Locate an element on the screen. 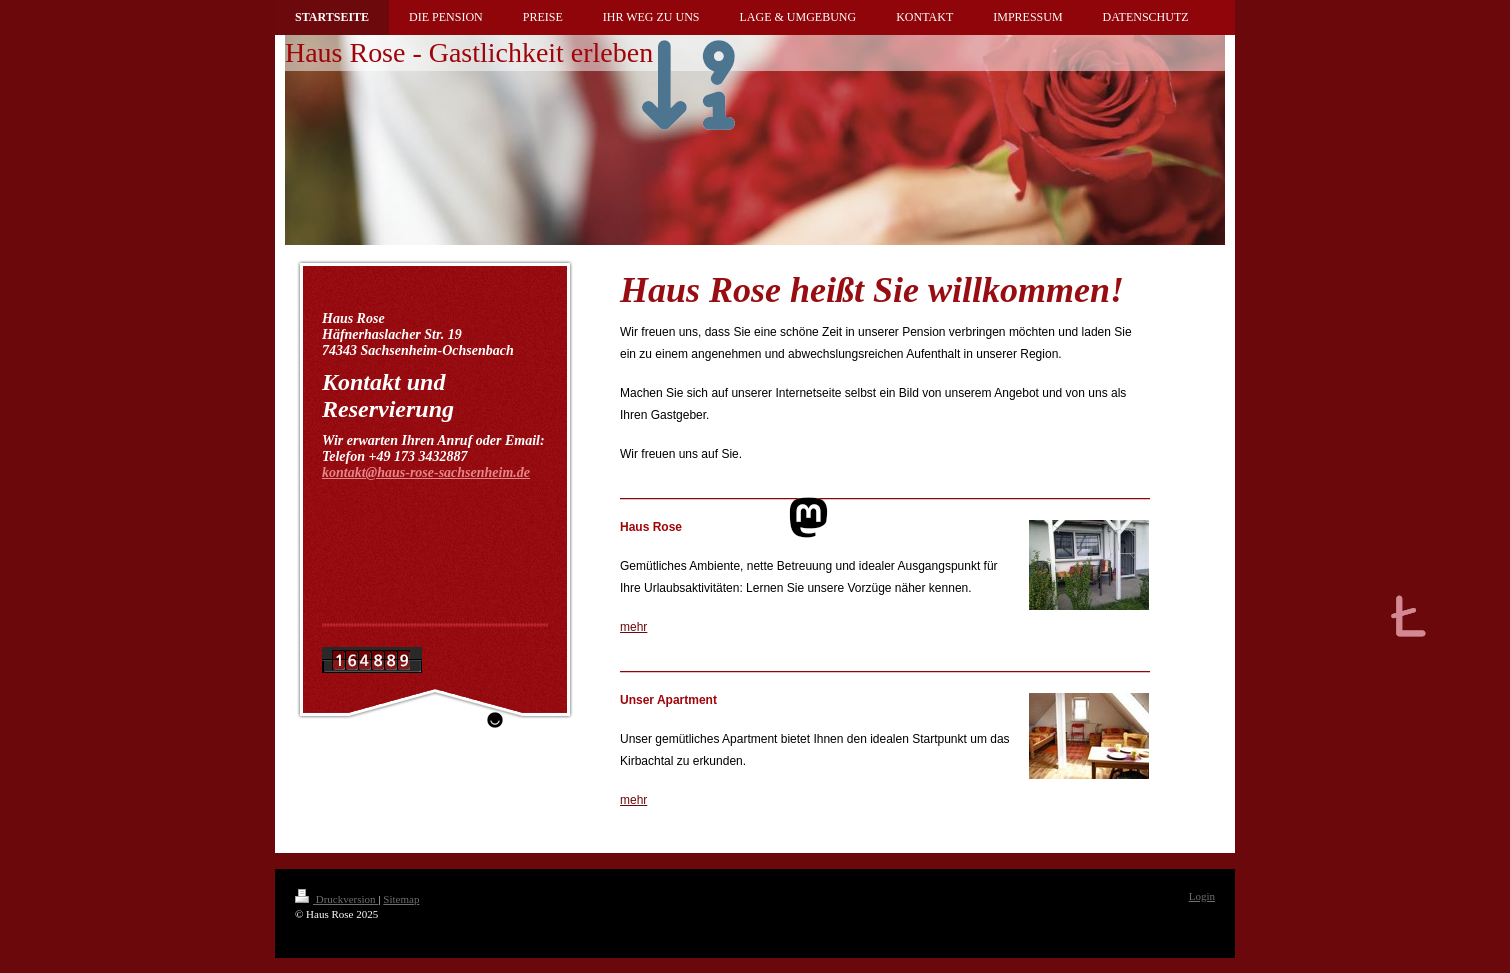  visit ello social network is located at coordinates (495, 720).